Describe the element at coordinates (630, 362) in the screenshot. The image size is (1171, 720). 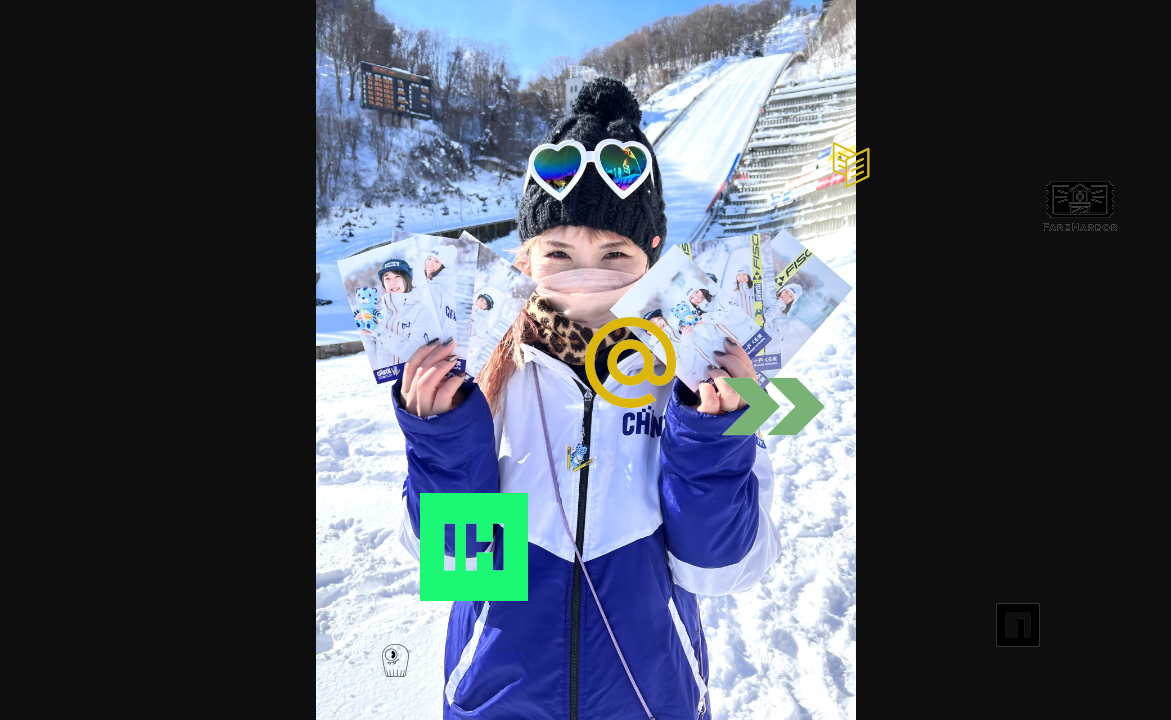
I see `open mail.ru email service` at that location.